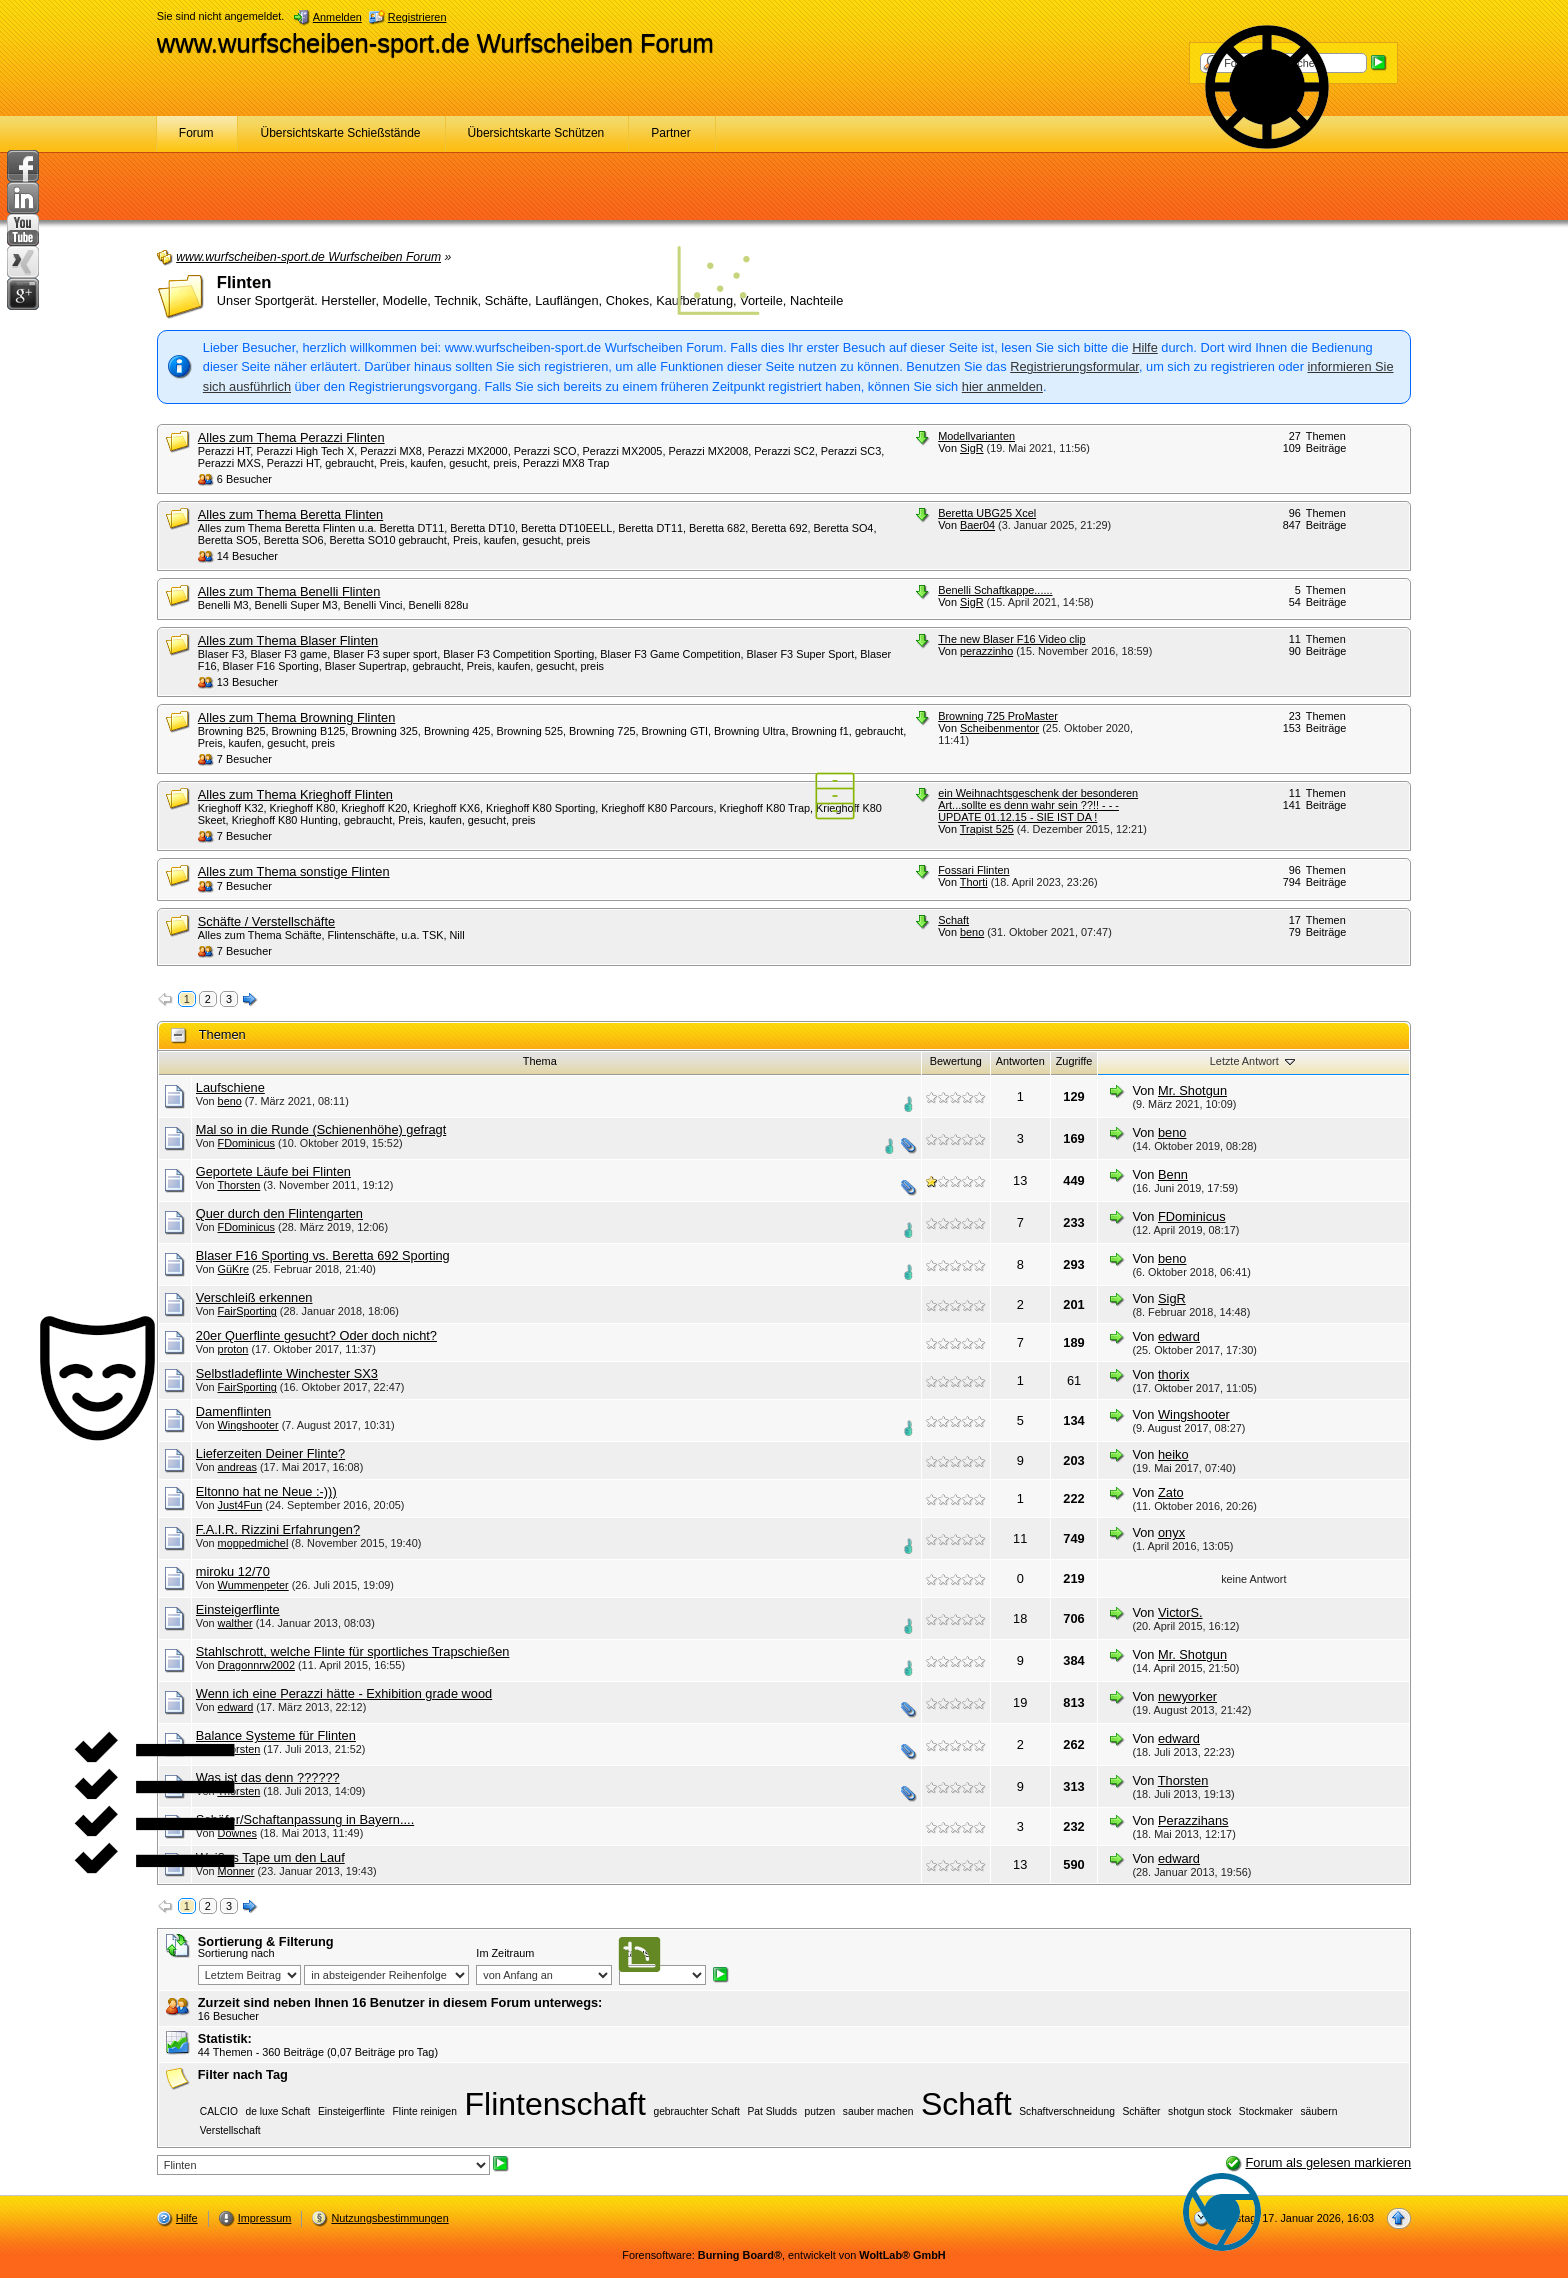 This screenshot has height=2278, width=1568. What do you see at coordinates (148, 1805) in the screenshot?
I see `view or manage your task checklist` at bounding box center [148, 1805].